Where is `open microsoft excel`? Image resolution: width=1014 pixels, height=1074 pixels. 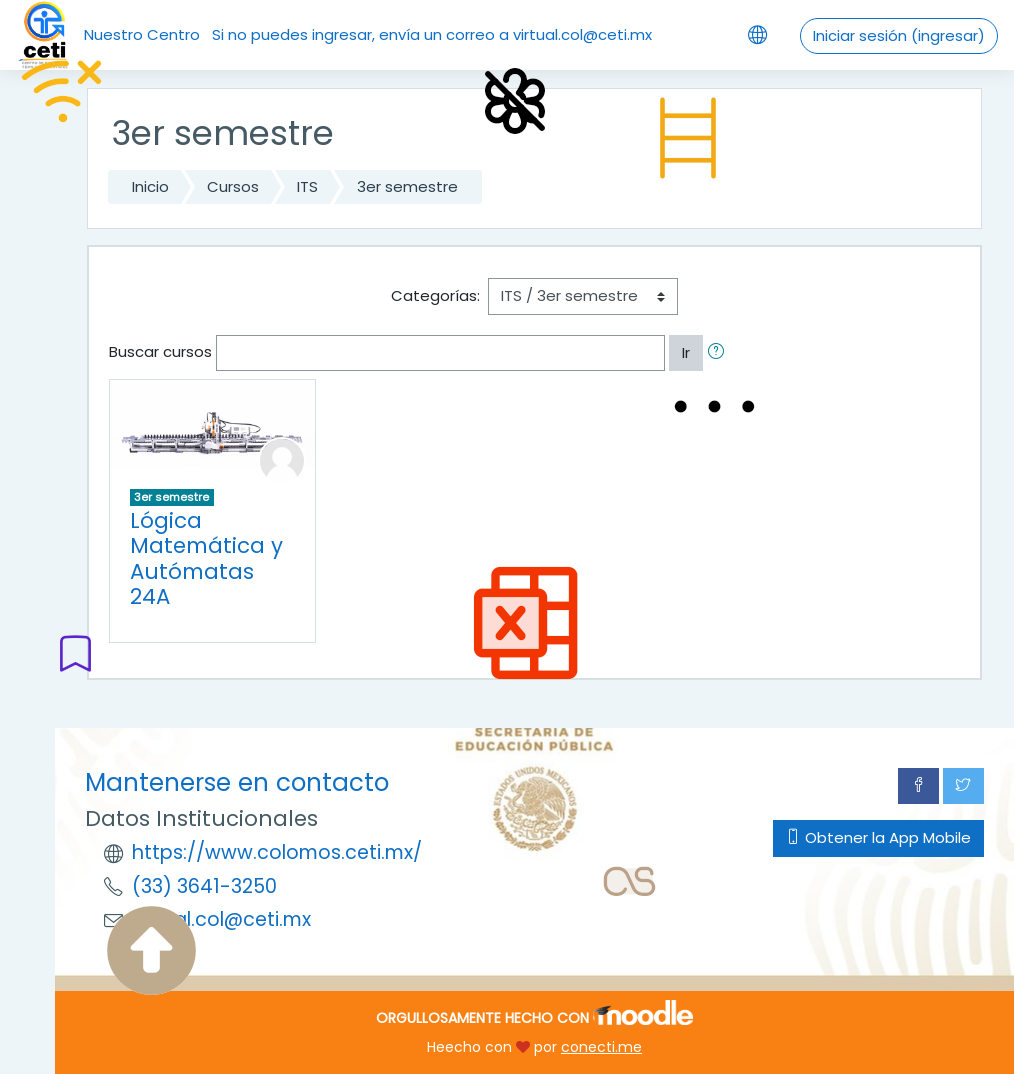 open microsoft excel is located at coordinates (530, 623).